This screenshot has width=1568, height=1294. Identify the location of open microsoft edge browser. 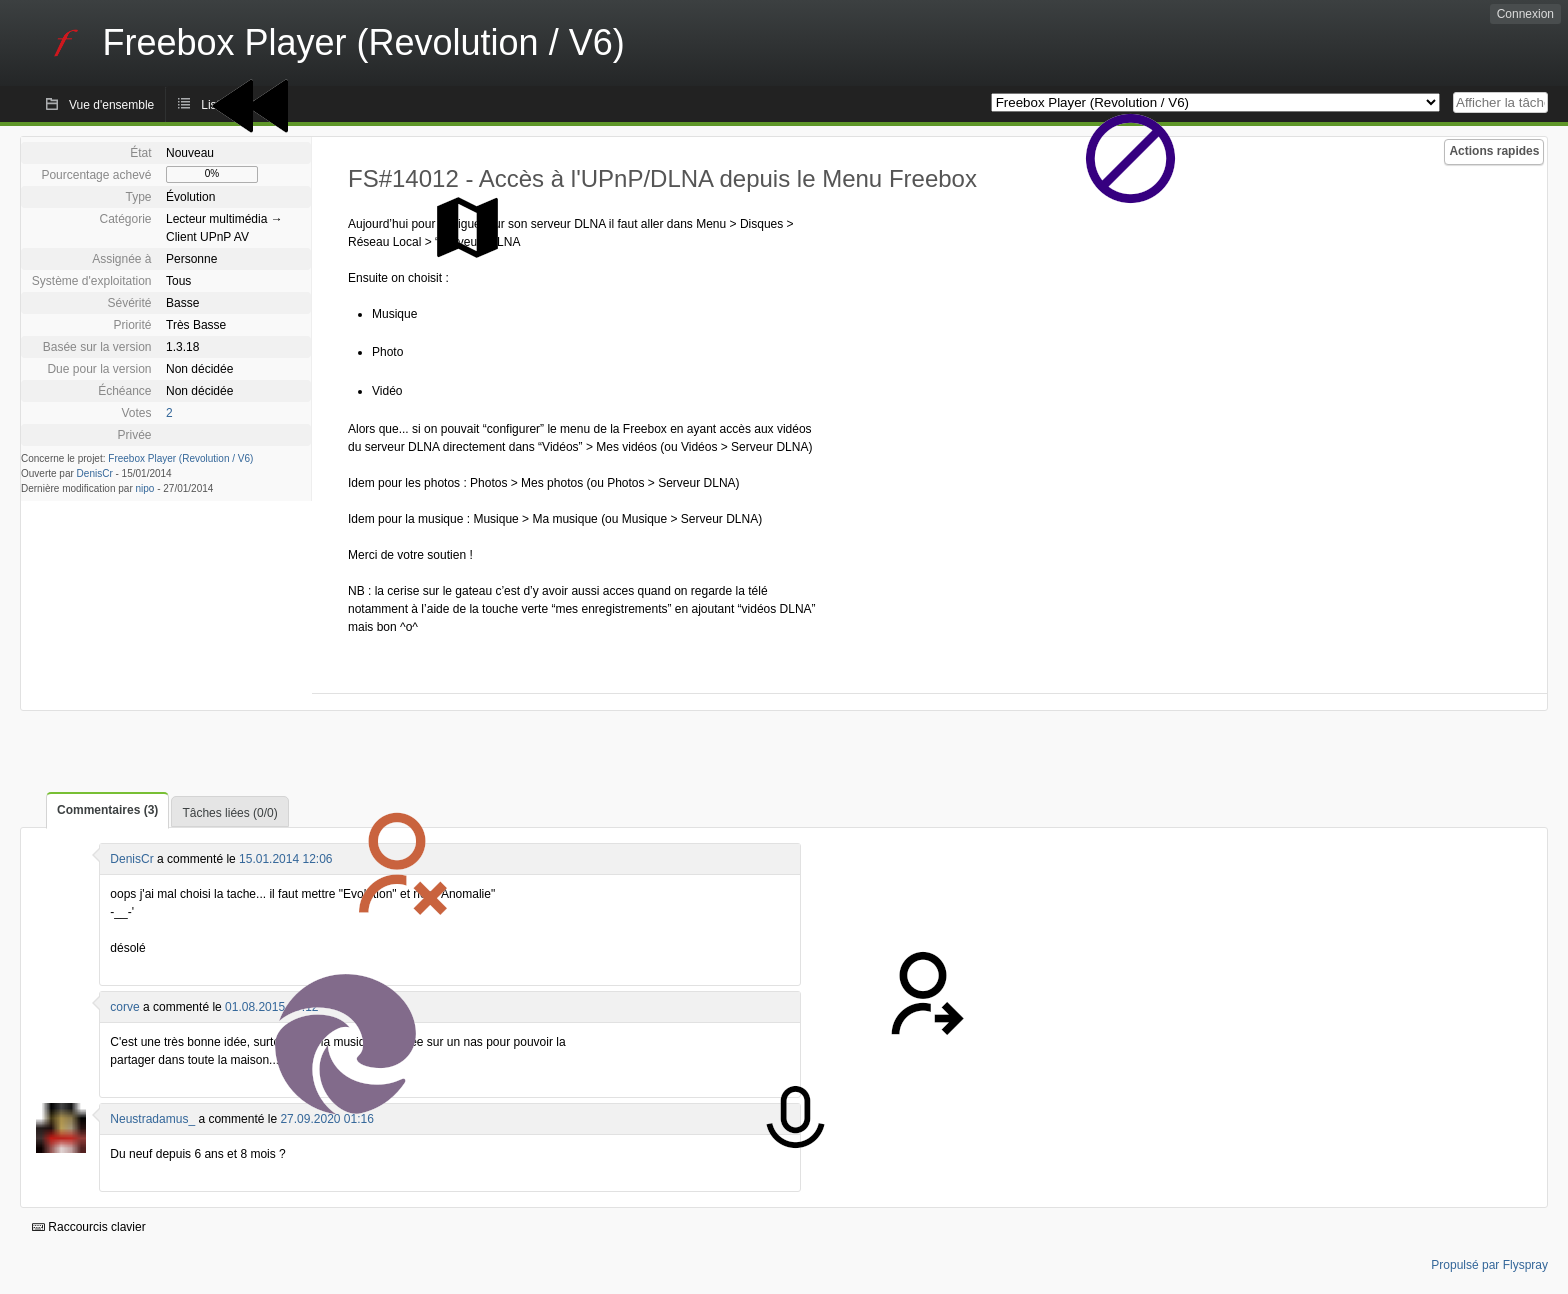
(345, 1044).